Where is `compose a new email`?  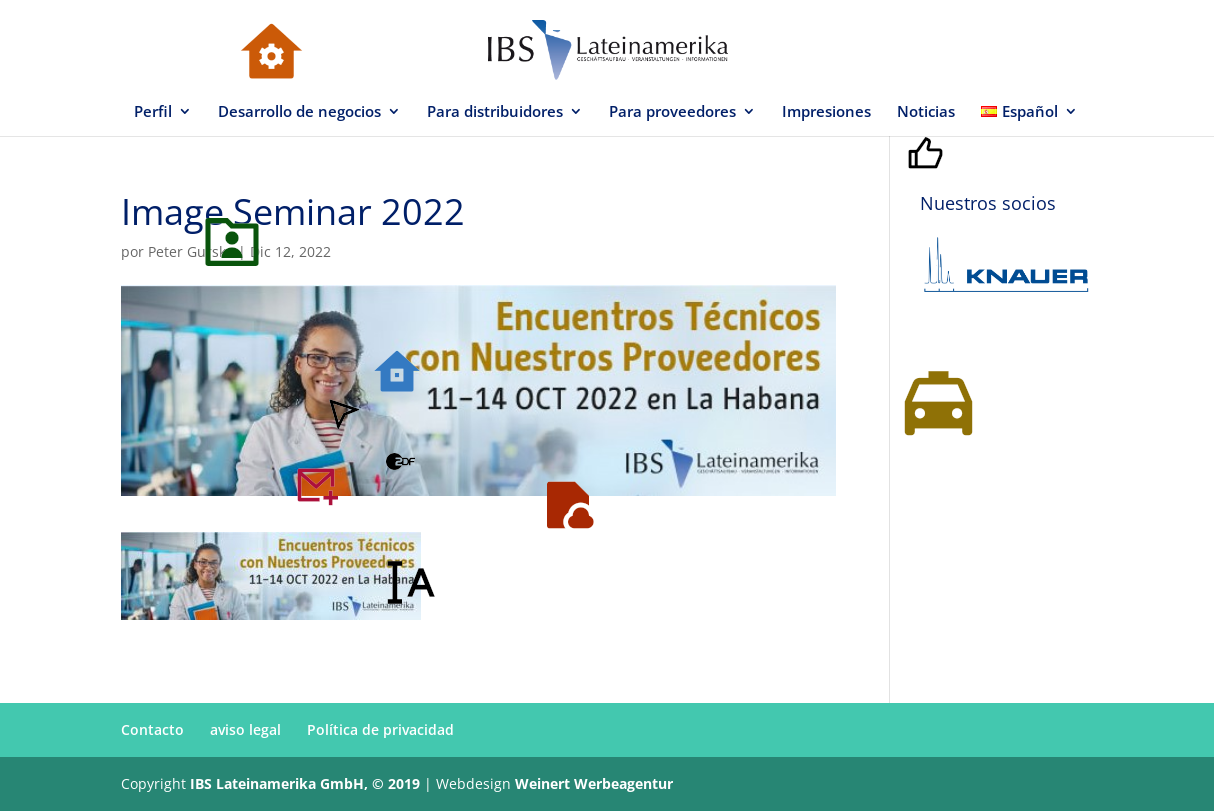 compose a new email is located at coordinates (316, 485).